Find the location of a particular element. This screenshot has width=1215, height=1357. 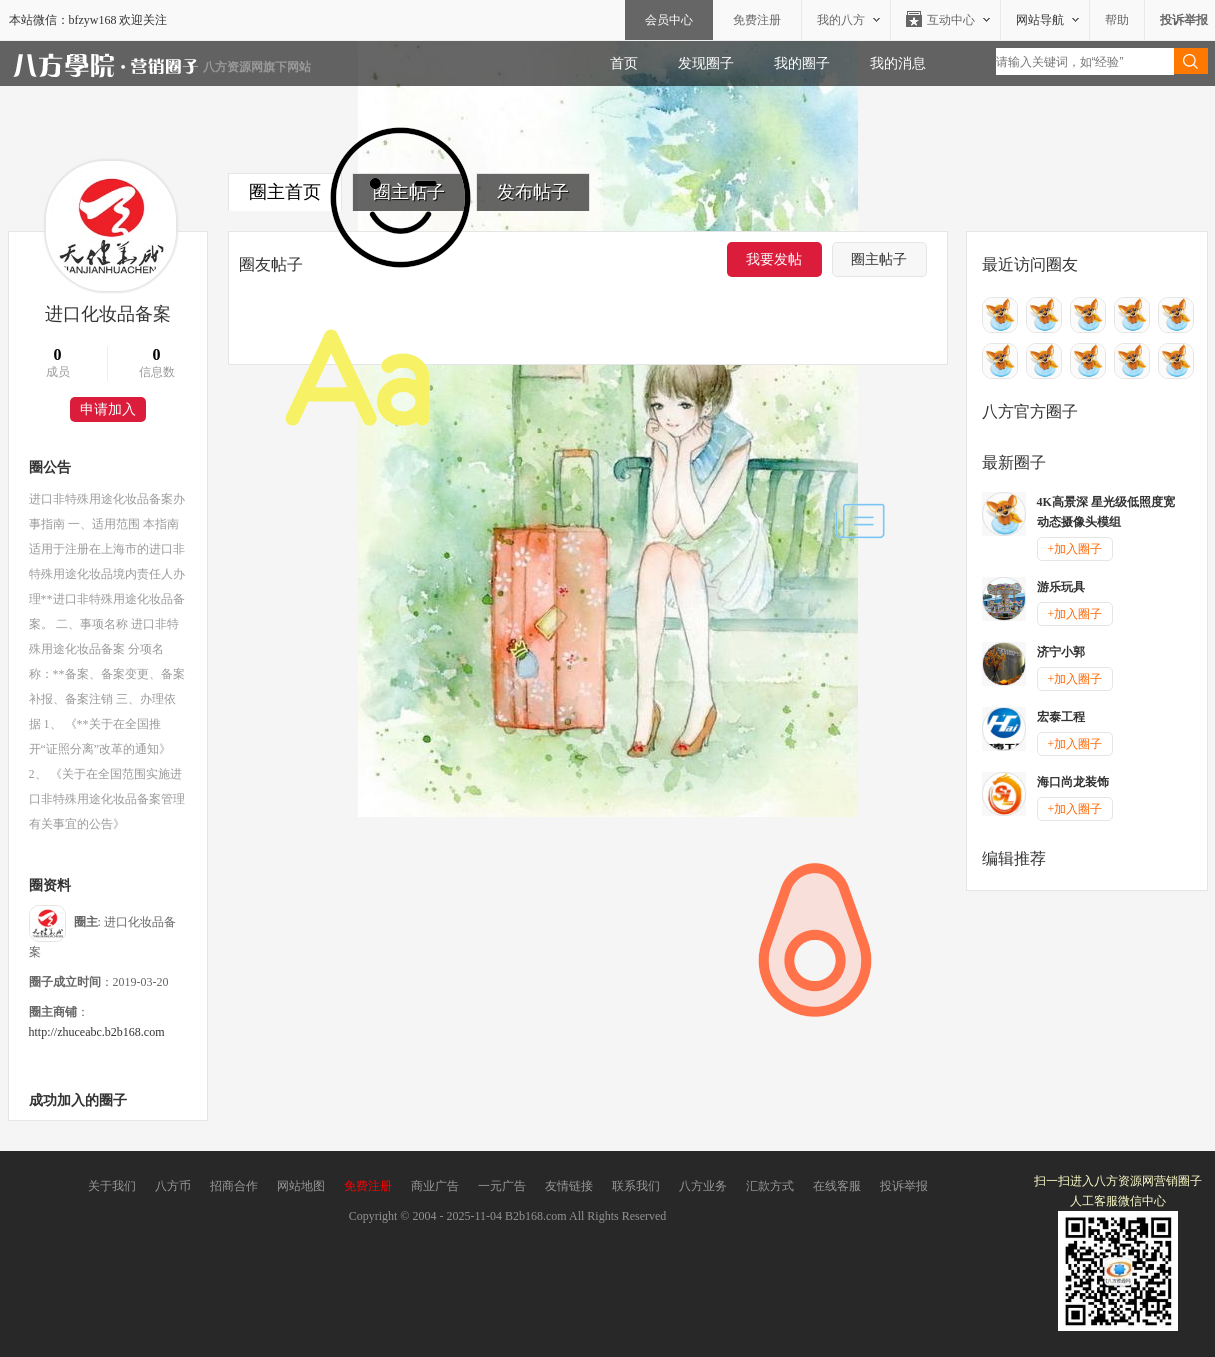

view news or articles is located at coordinates (862, 521).